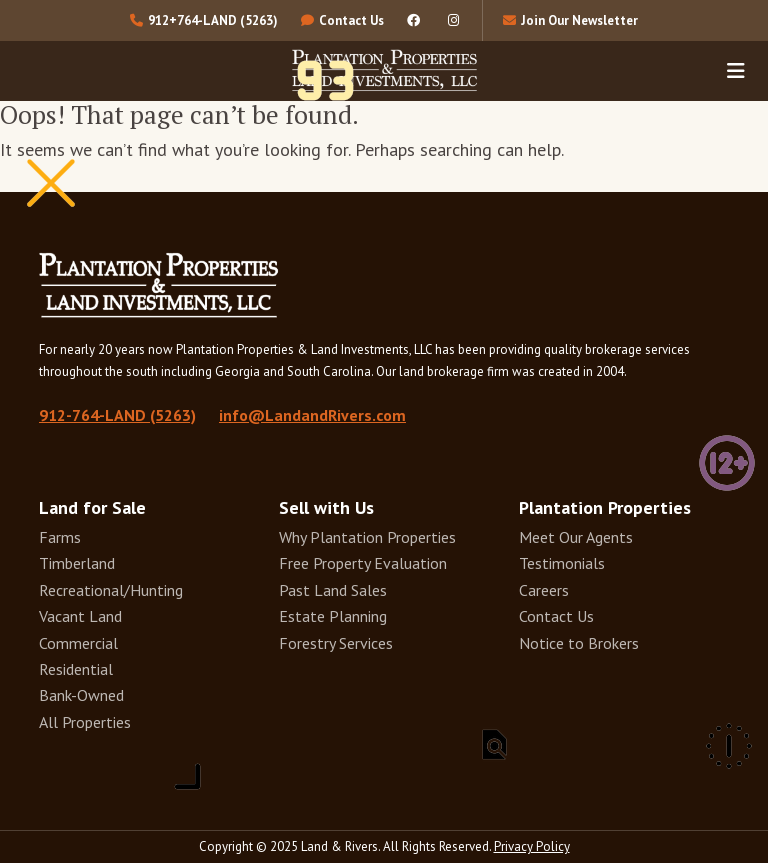 The image size is (768, 863). What do you see at coordinates (325, 80) in the screenshot?
I see `displays the number 93 as a badge or counter` at bounding box center [325, 80].